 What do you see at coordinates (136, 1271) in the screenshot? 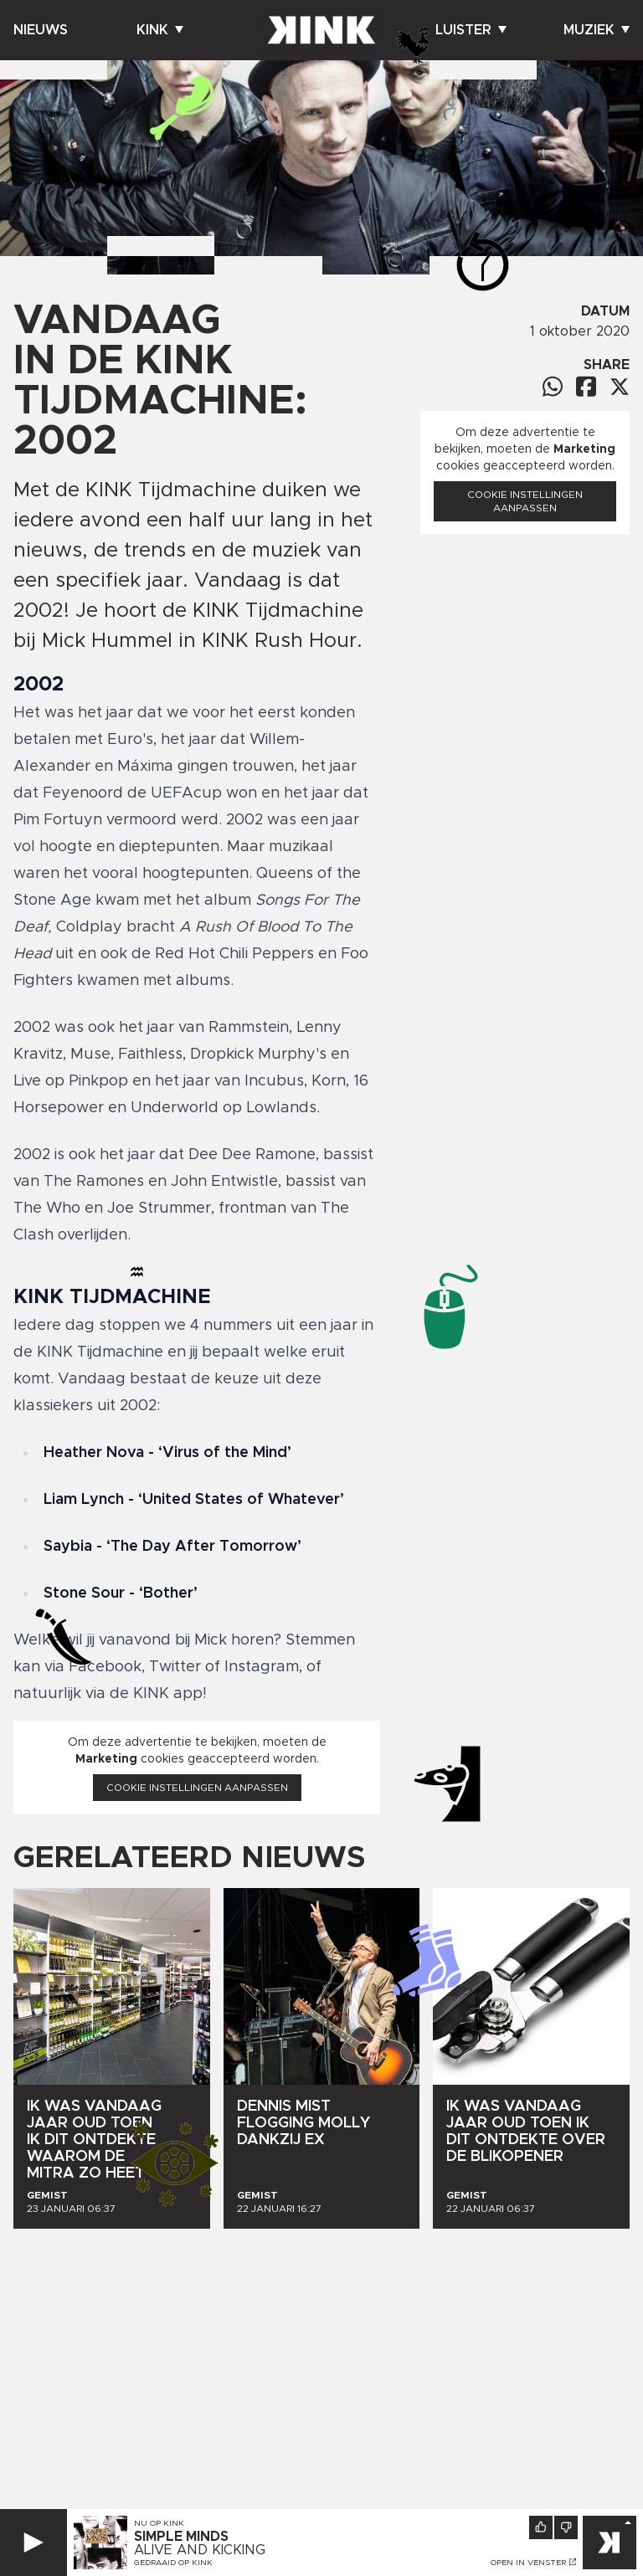
I see `aquarius zodiac sign indicator` at bounding box center [136, 1271].